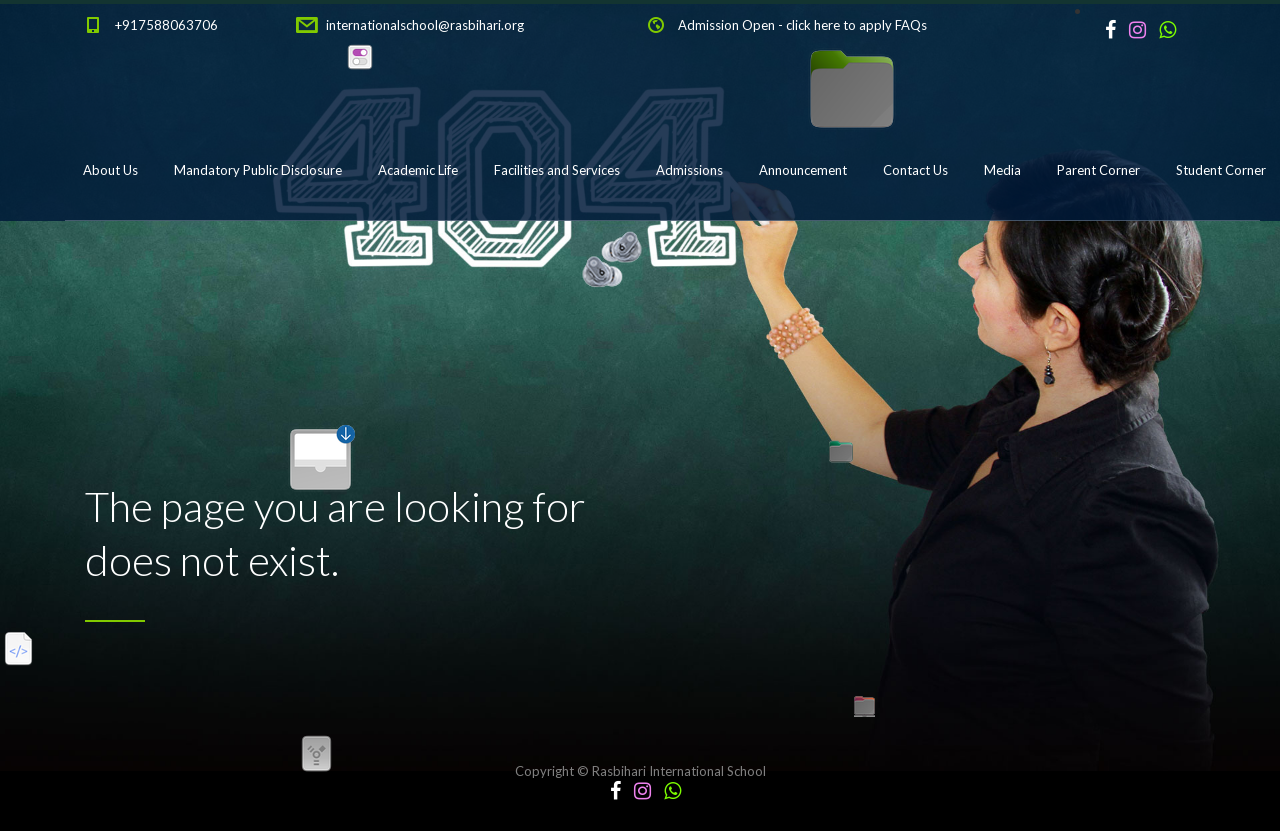  I want to click on open folder to view contents, so click(852, 89).